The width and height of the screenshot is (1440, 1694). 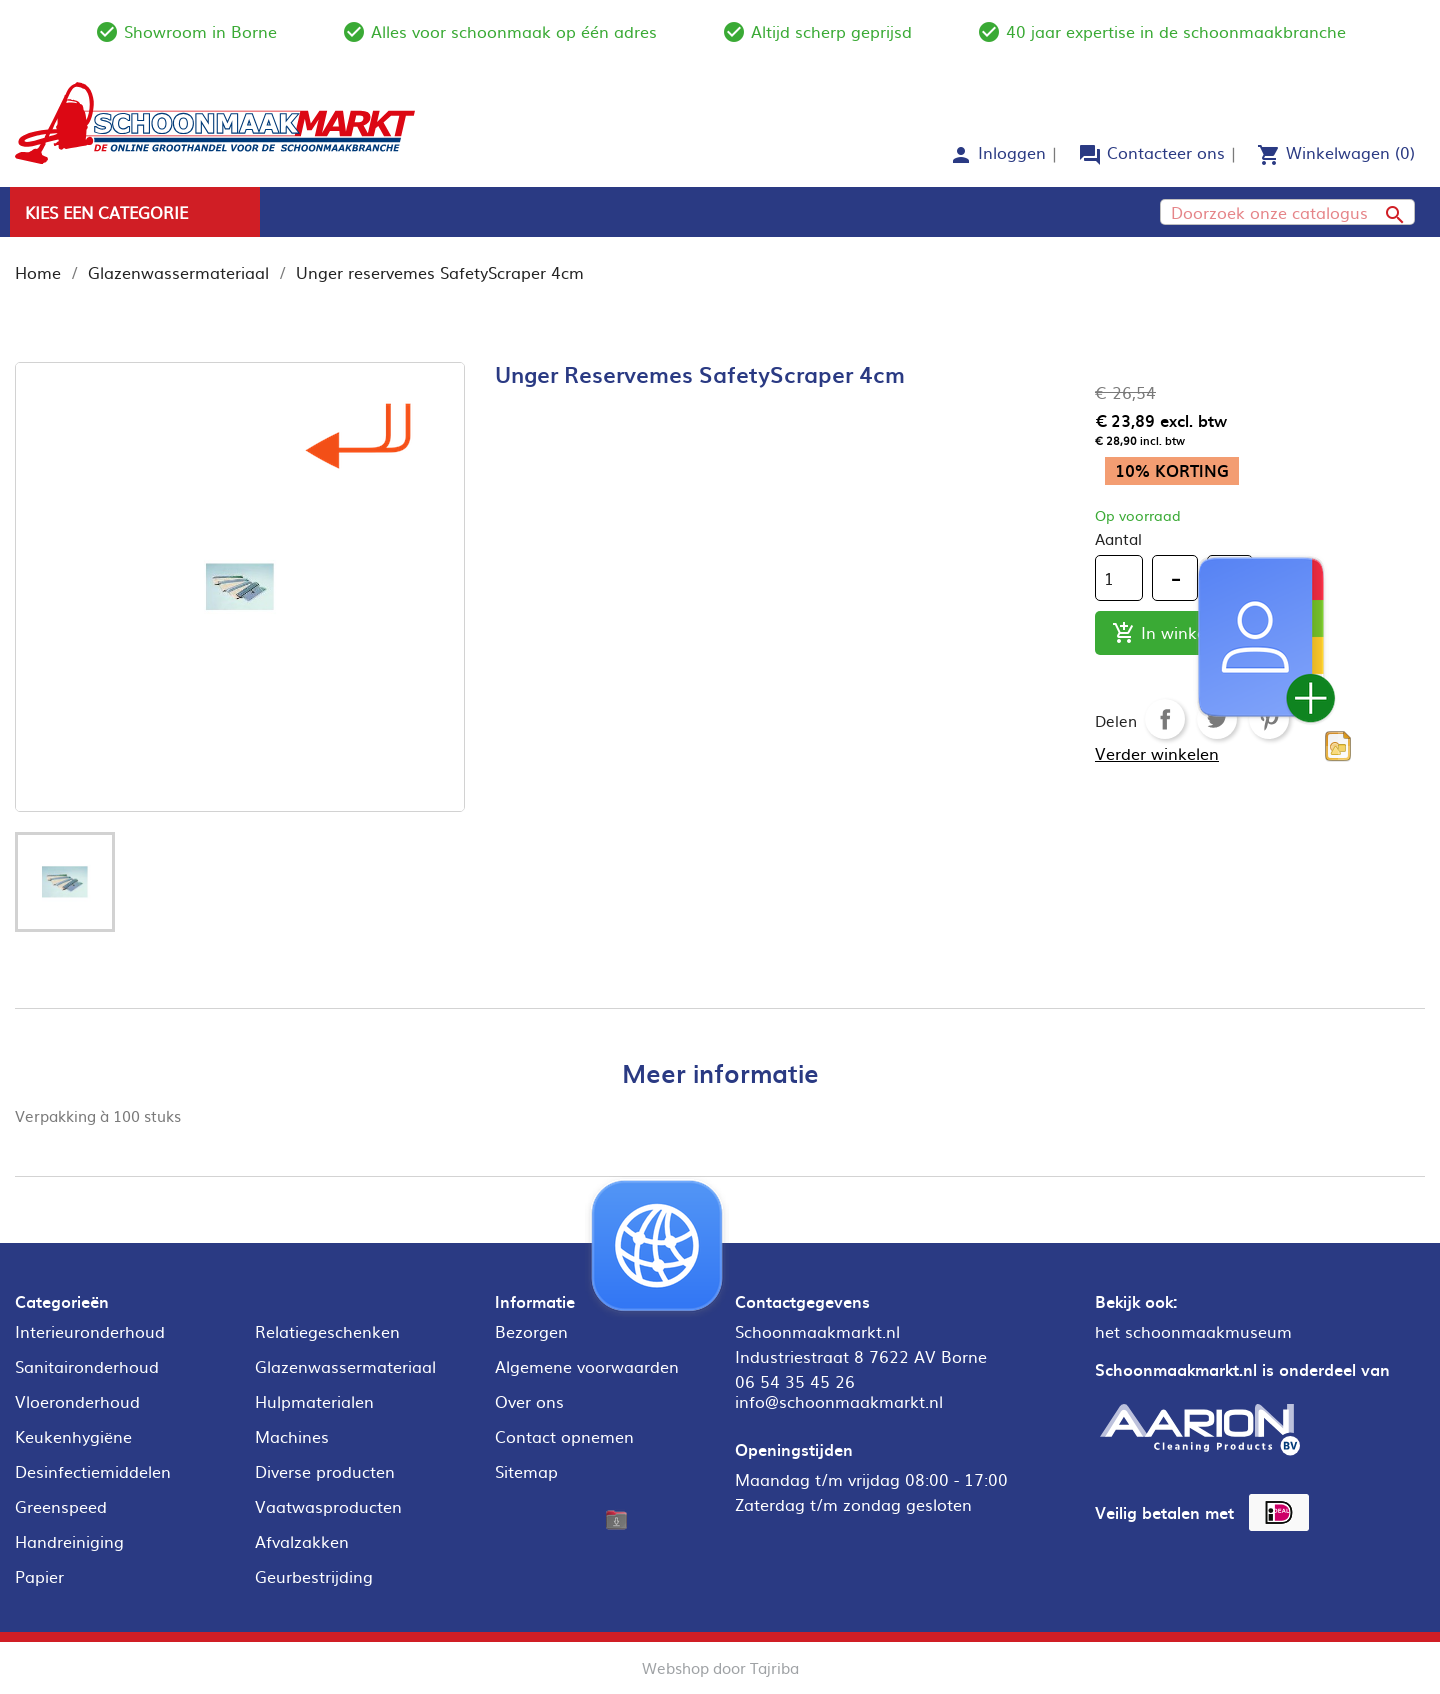 What do you see at coordinates (657, 1248) in the screenshot?
I see `manage web apps and browser-based applications` at bounding box center [657, 1248].